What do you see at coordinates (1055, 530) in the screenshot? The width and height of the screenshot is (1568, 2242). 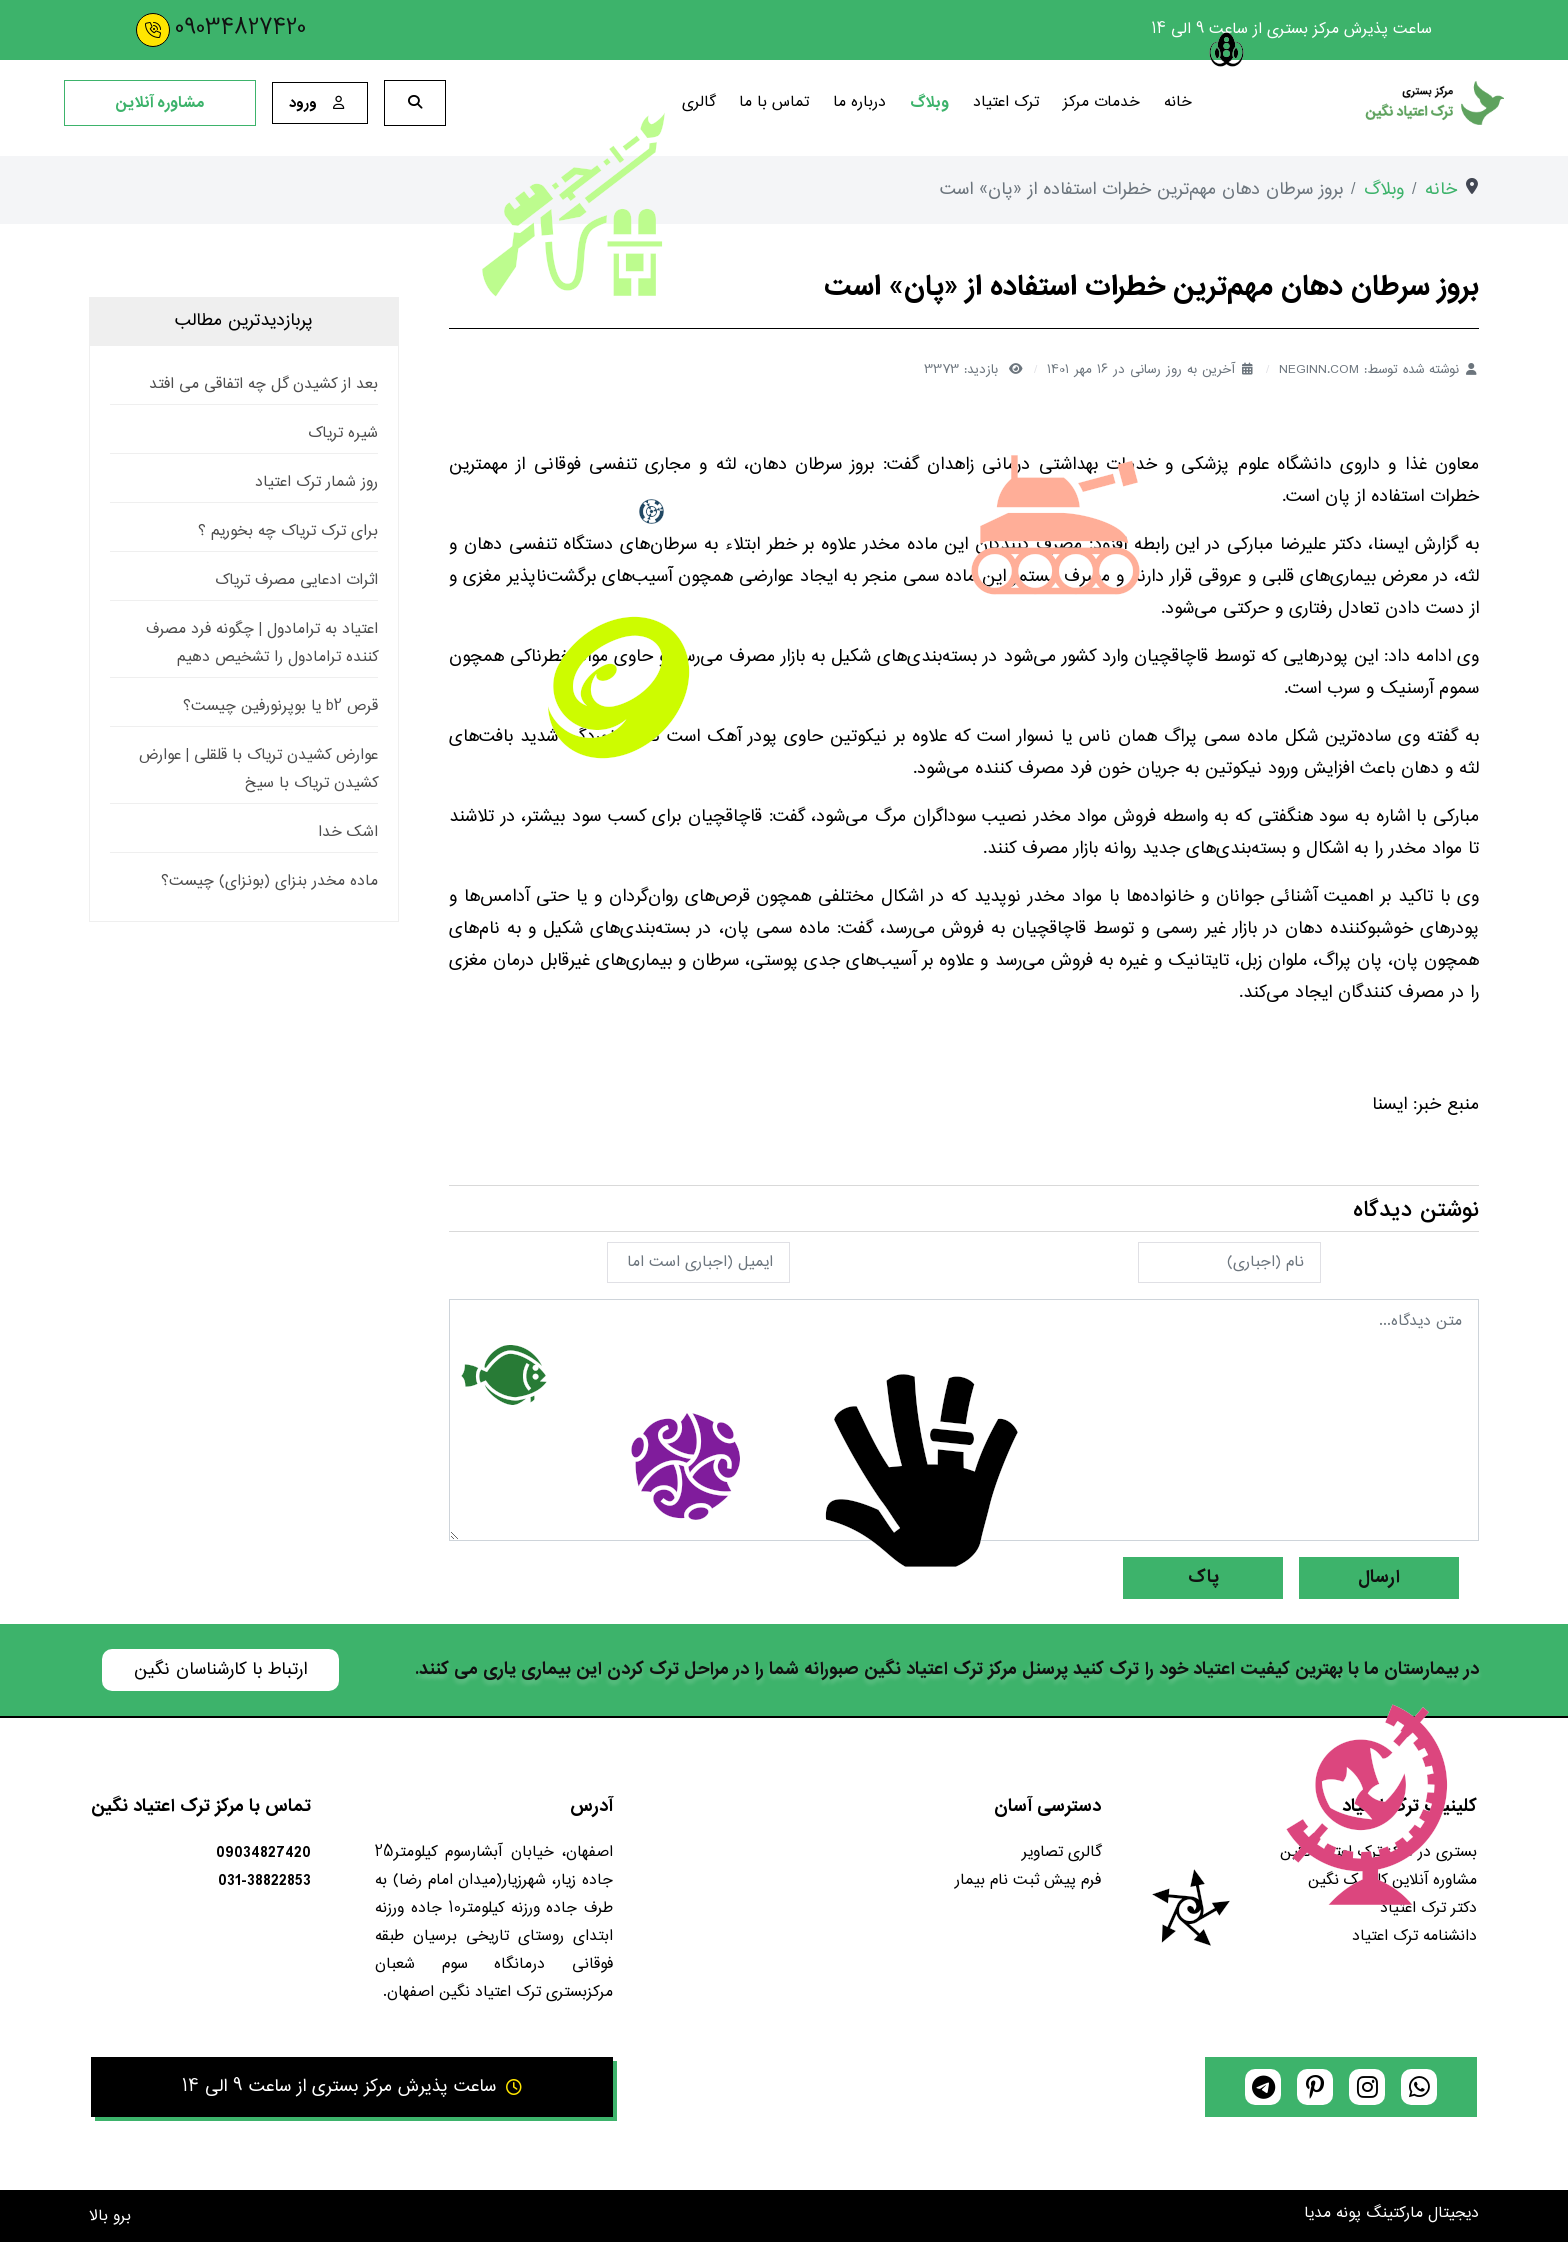 I see `select tank unit in strategy game` at bounding box center [1055, 530].